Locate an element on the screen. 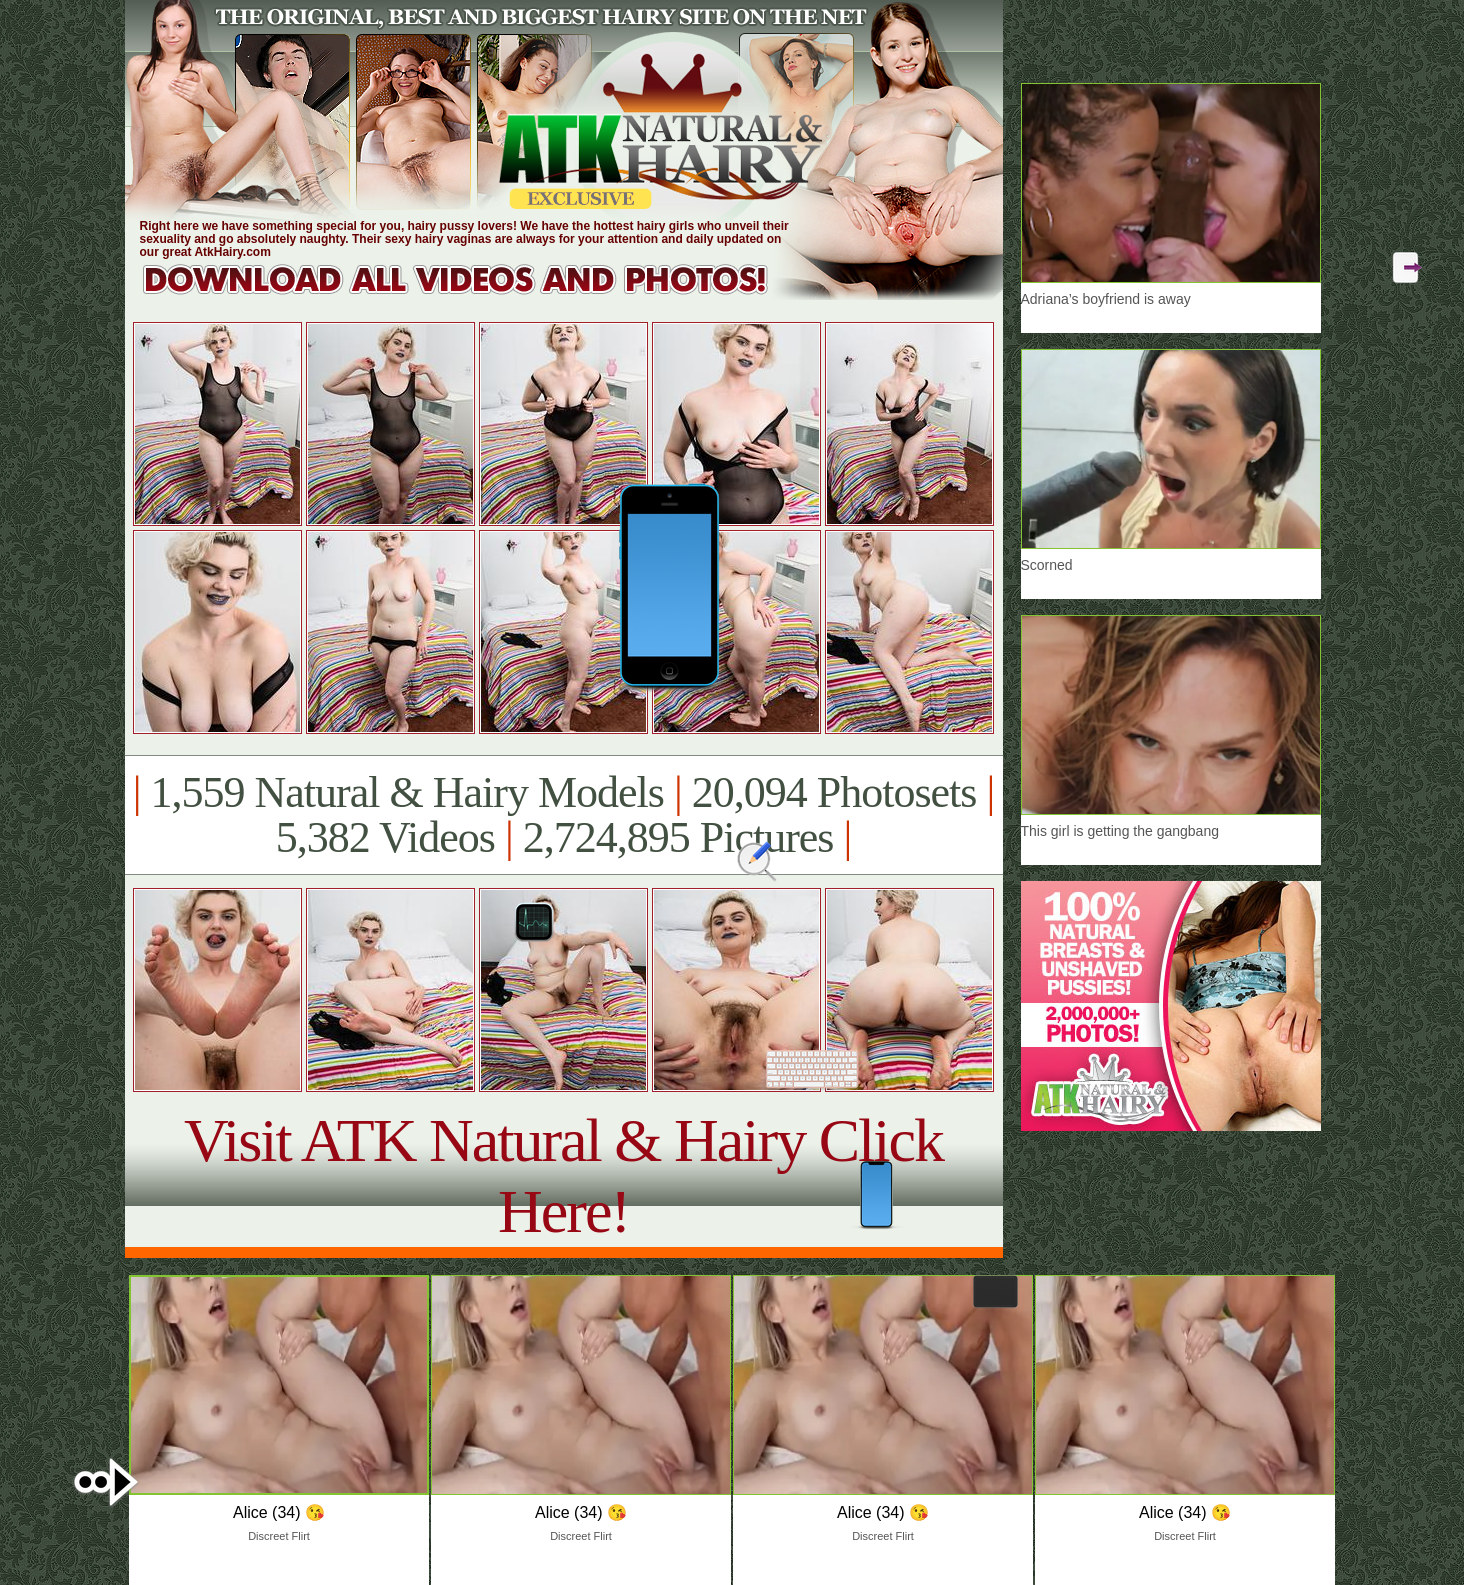 The image size is (1464, 1585). export document to another location or format is located at coordinates (1405, 267).